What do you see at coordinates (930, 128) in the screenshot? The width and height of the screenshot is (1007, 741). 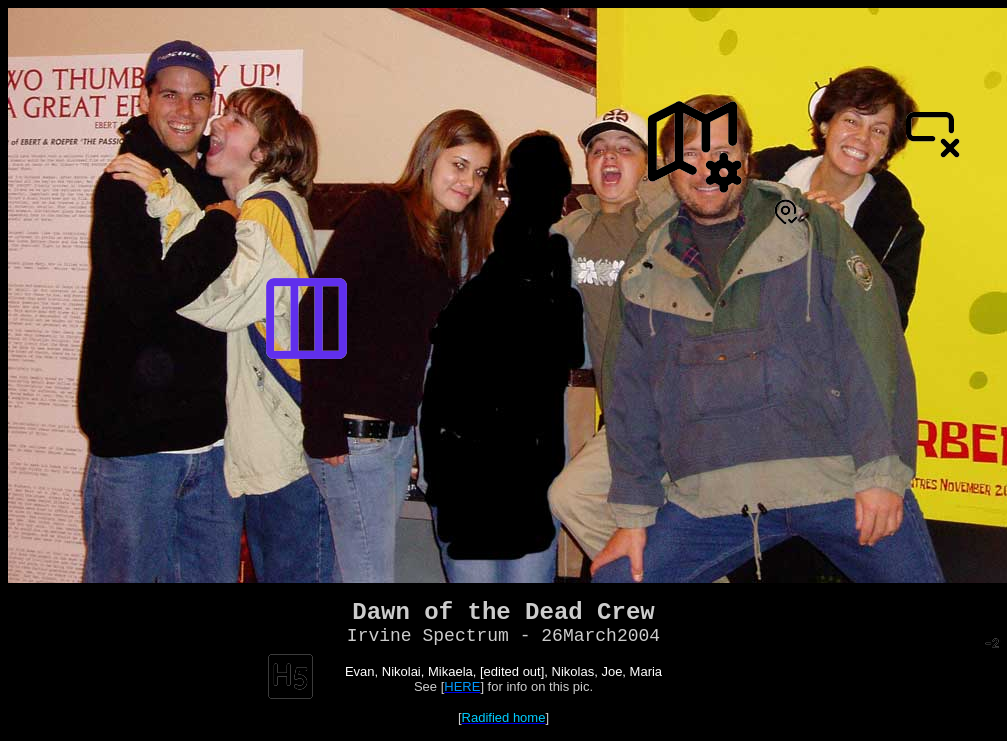 I see `clear input field` at bounding box center [930, 128].